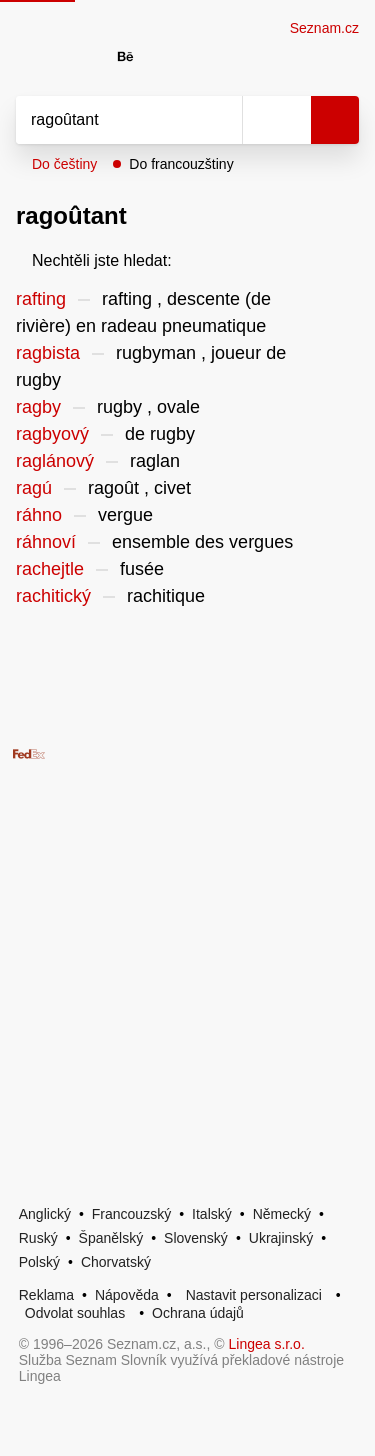 The height and width of the screenshot is (1456, 375). Describe the element at coordinates (125, 56) in the screenshot. I see `visit behance portfolio` at that location.